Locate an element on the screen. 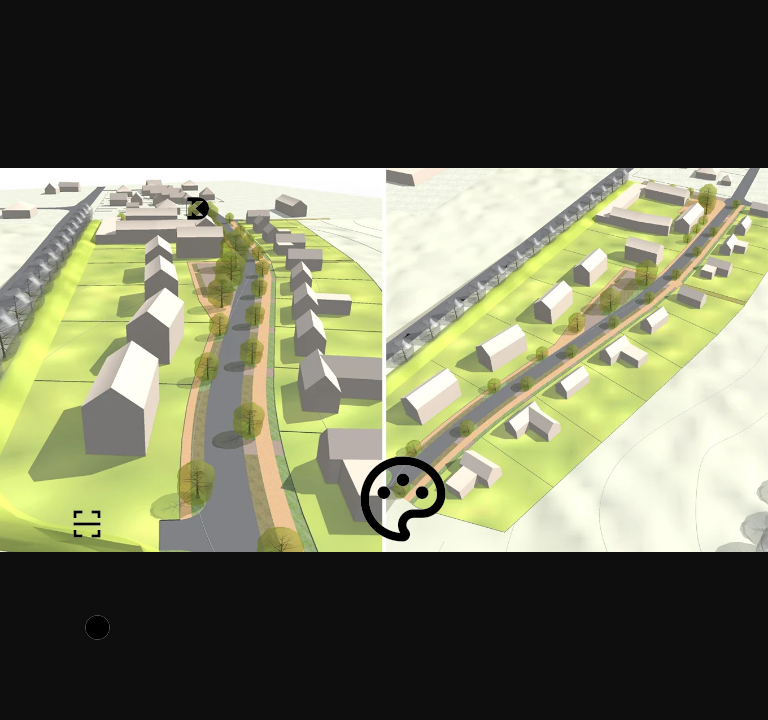 The width and height of the screenshot is (768, 720). unselected radio button or toggle option is located at coordinates (97, 627).